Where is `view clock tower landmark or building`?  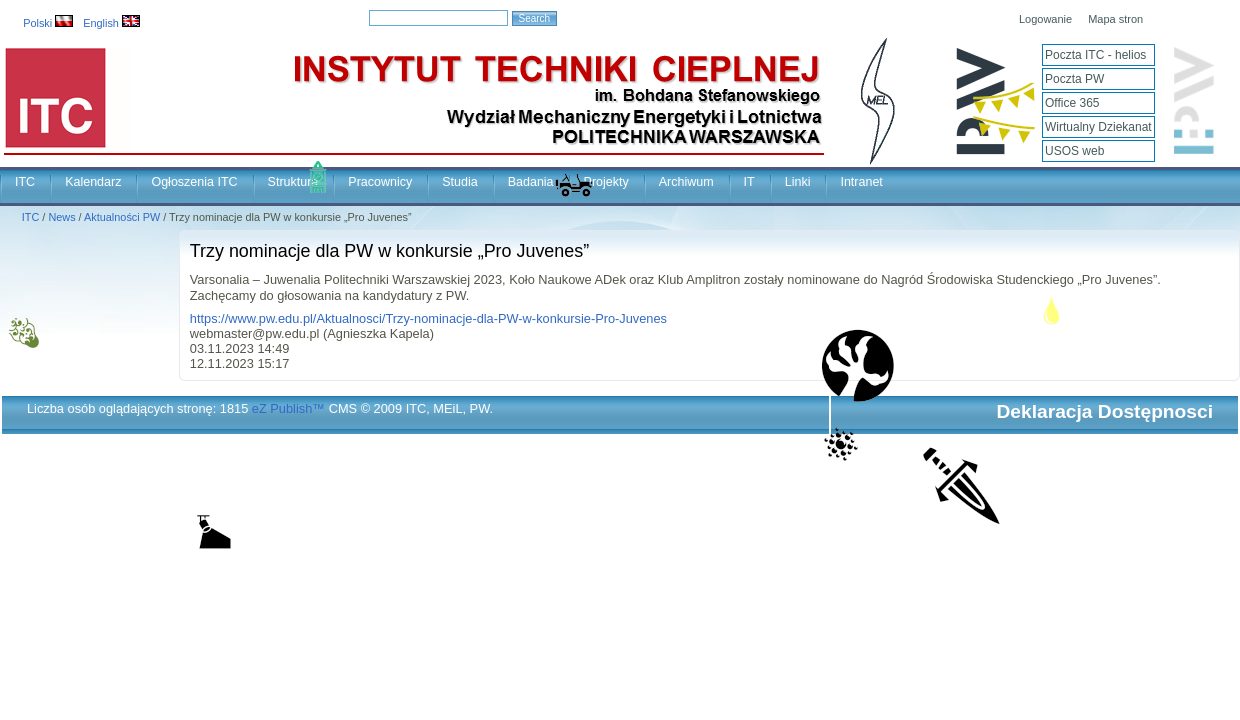
view clock tower landmark or building is located at coordinates (318, 177).